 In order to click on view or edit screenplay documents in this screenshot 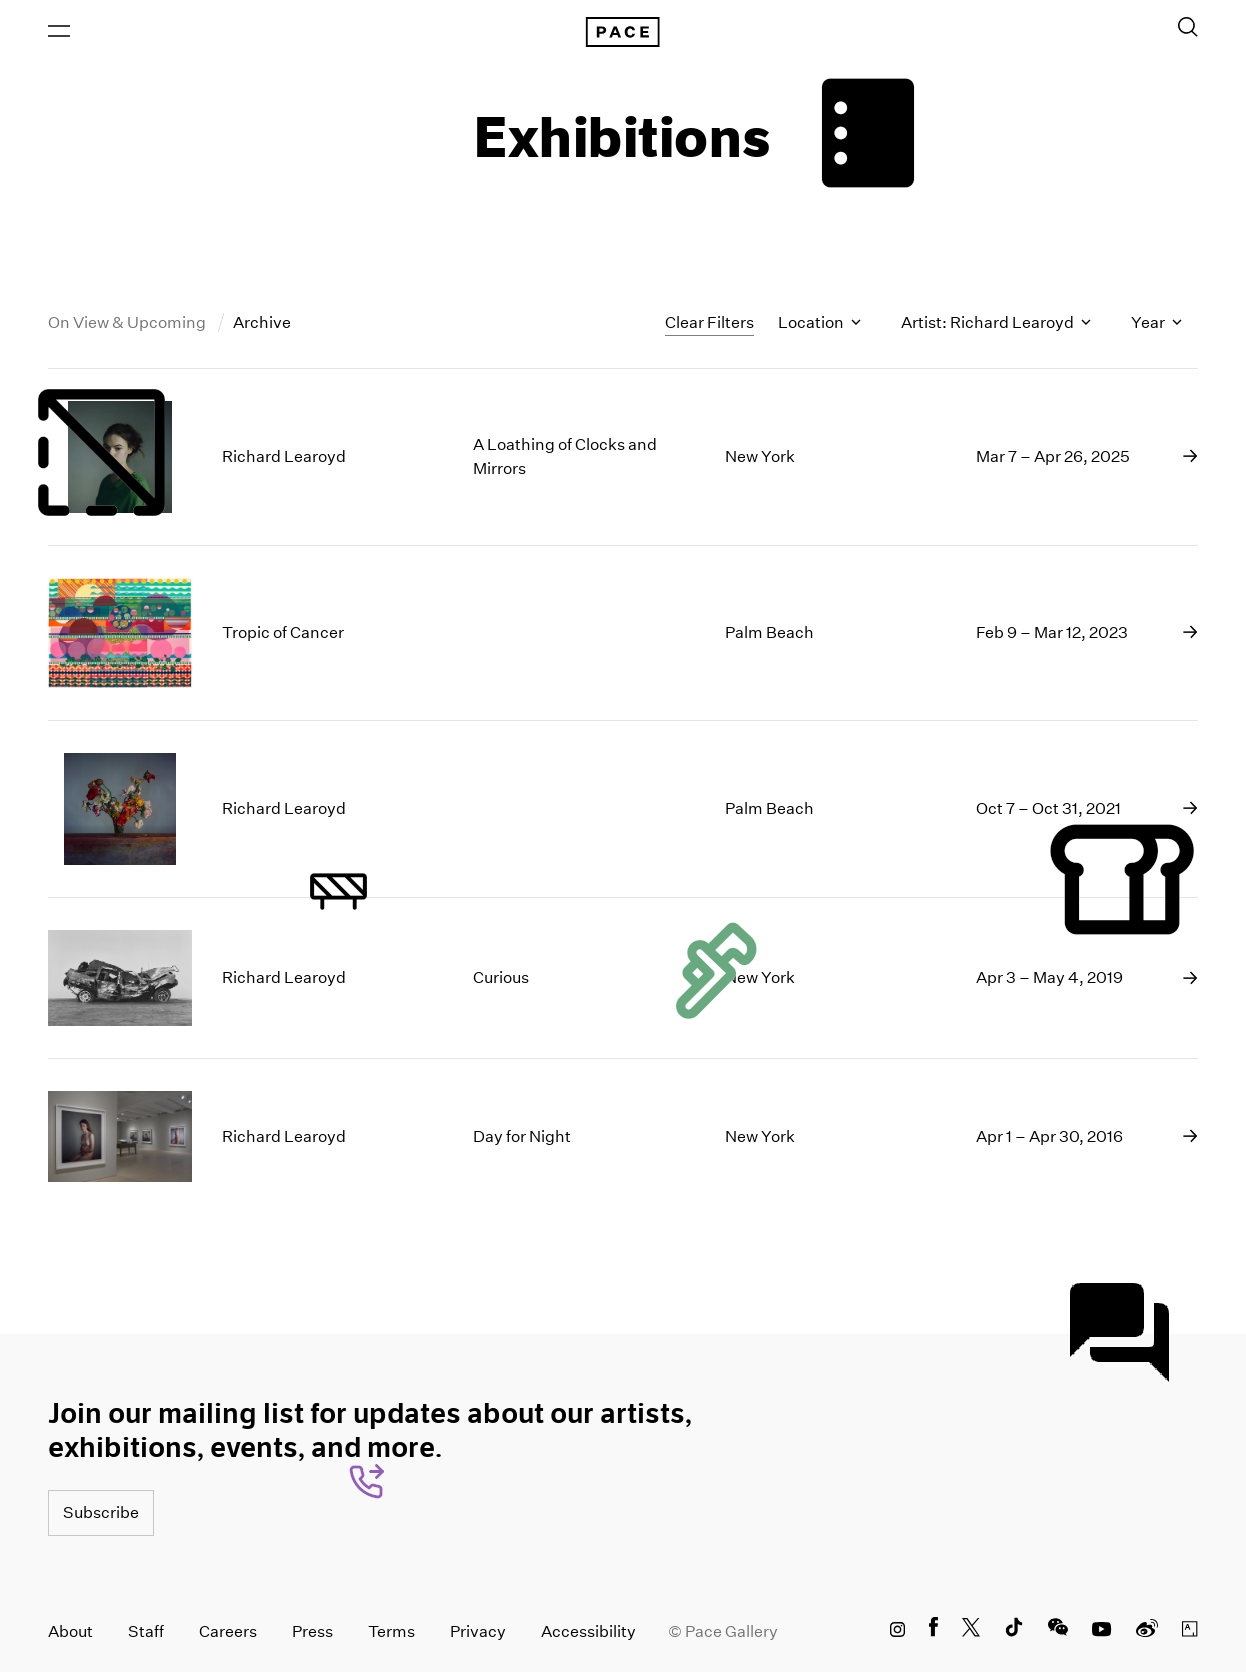, I will do `click(868, 133)`.